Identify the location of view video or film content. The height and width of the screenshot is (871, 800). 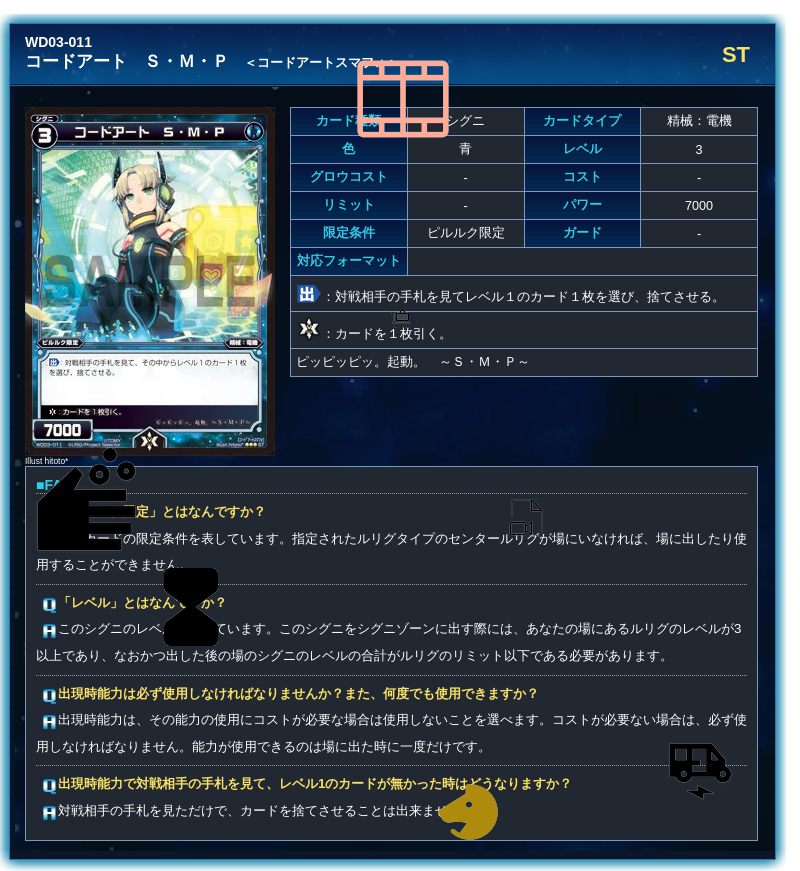
(403, 99).